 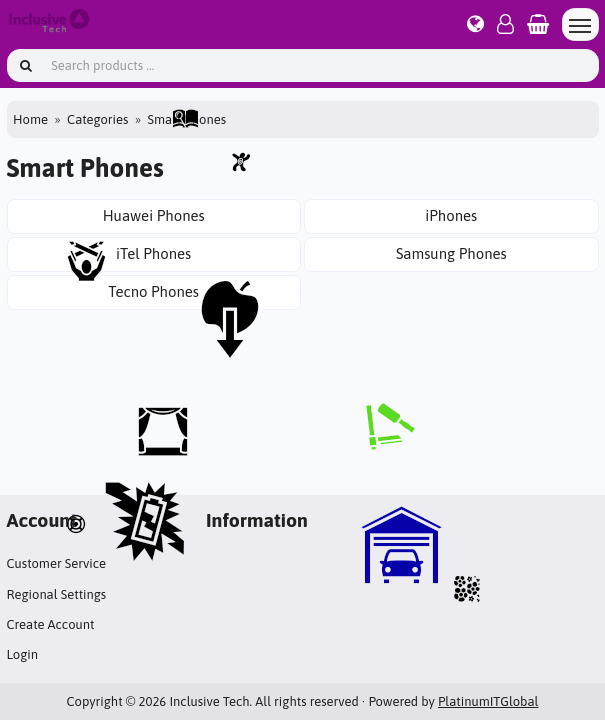 I want to click on view combat power or battle strength, so click(x=86, y=260).